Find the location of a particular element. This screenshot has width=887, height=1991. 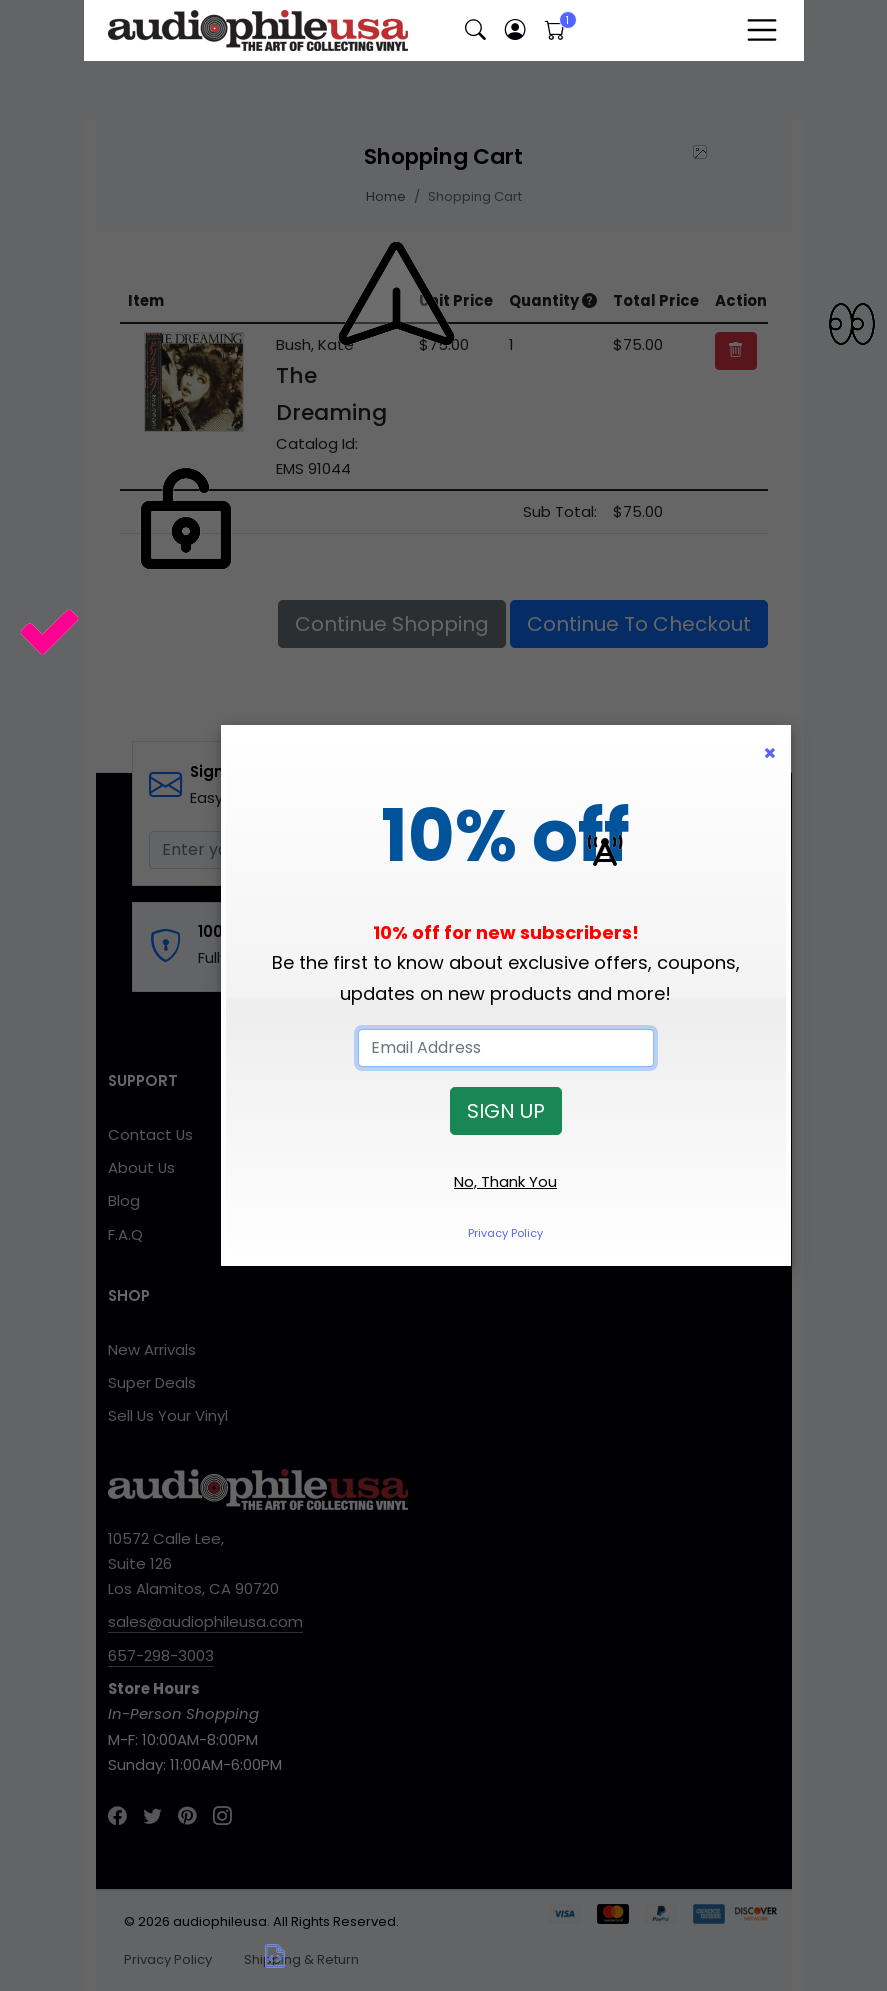

indicates cellular network or mobile signal status is located at coordinates (605, 850).